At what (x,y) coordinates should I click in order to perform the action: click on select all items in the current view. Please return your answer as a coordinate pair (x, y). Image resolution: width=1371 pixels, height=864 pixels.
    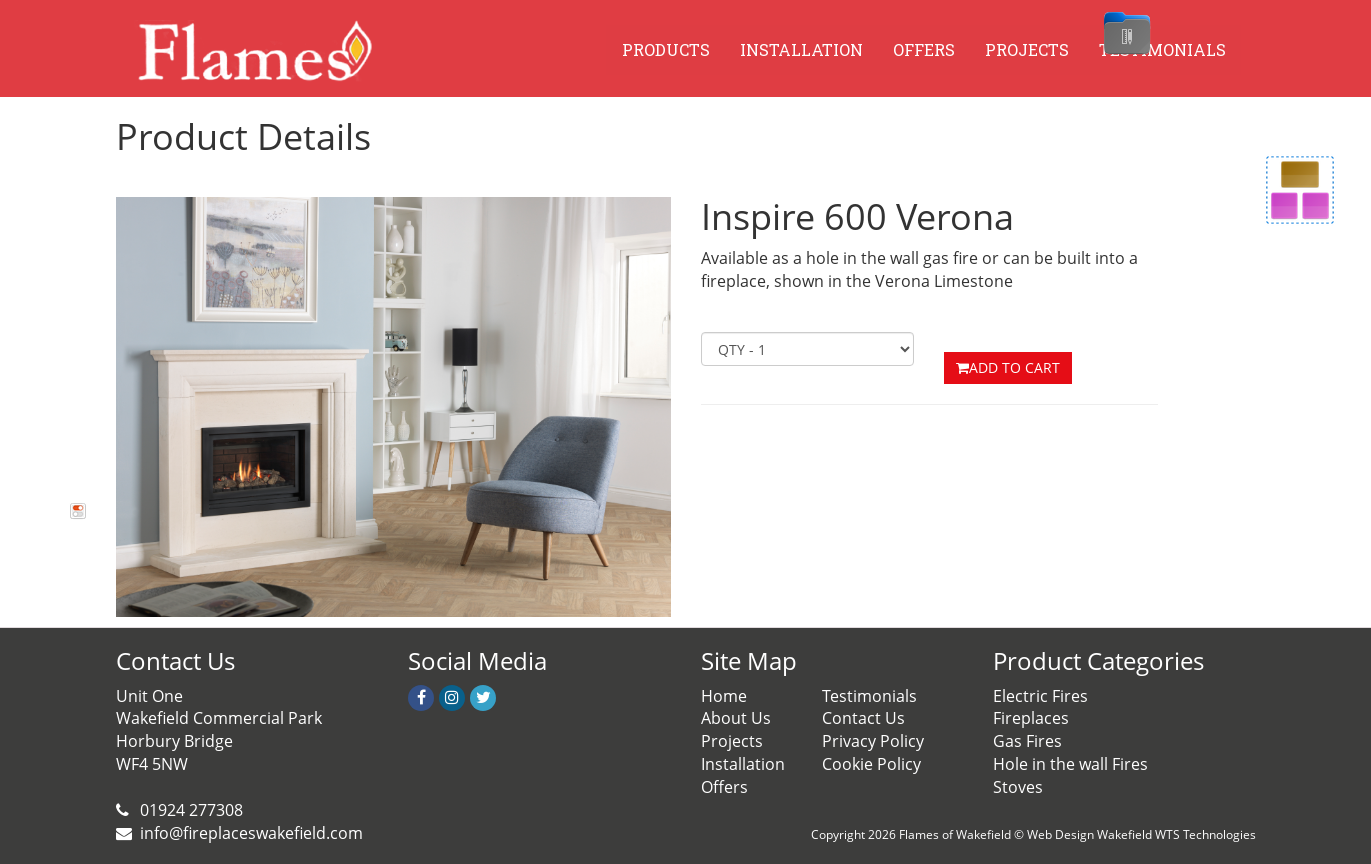
    Looking at the image, I should click on (1300, 190).